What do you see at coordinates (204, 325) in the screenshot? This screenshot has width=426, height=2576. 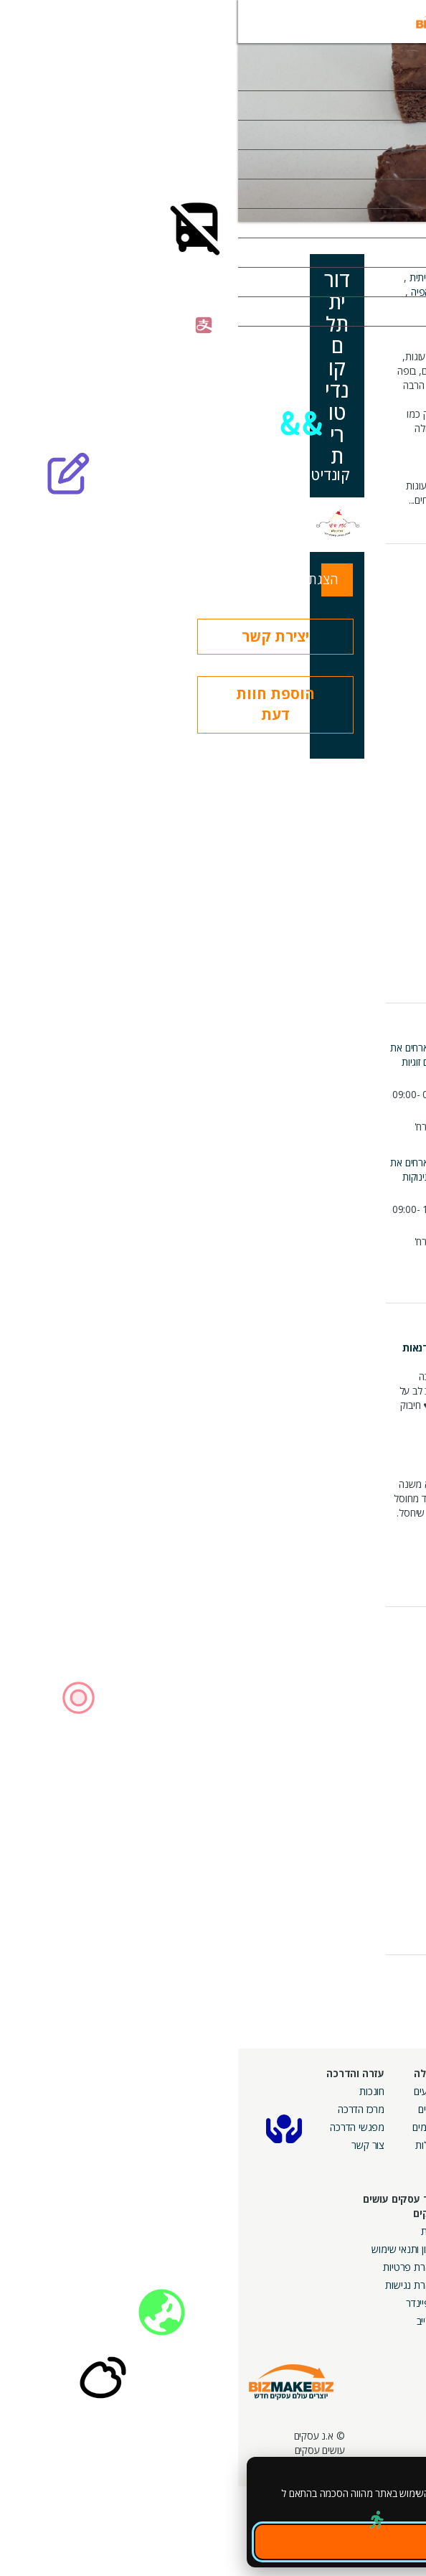 I see `pay with Alipay` at bounding box center [204, 325].